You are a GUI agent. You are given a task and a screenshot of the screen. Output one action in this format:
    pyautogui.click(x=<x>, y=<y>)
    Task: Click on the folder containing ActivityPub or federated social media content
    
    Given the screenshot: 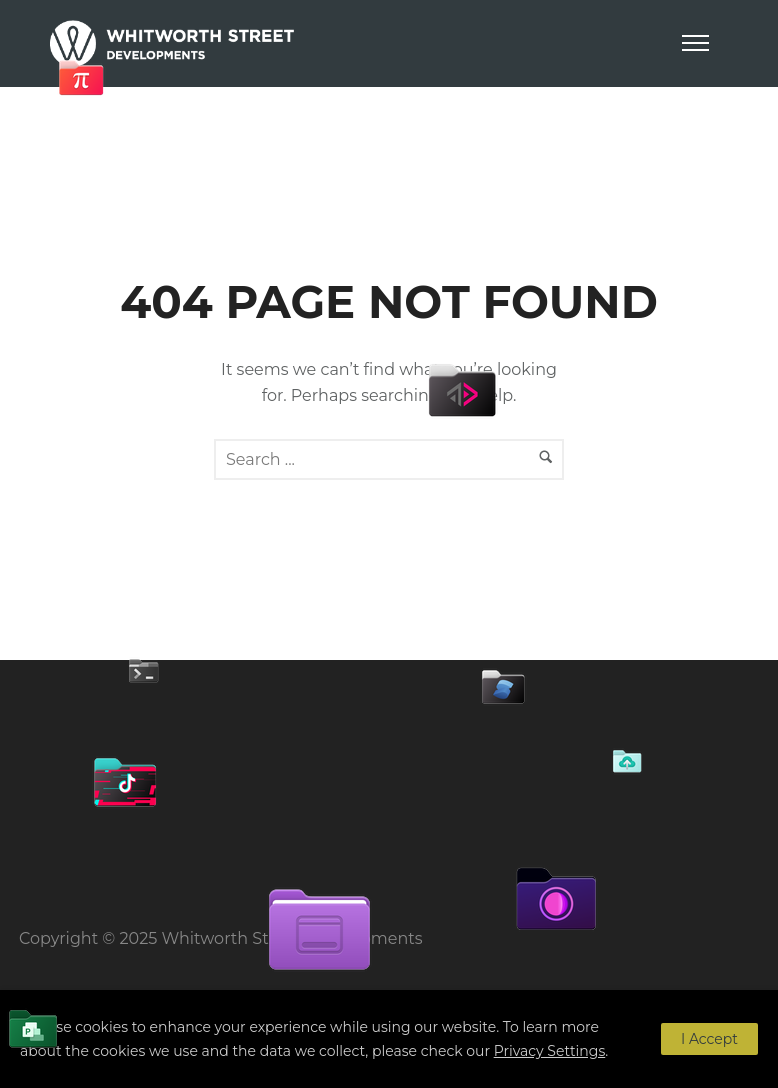 What is the action you would take?
    pyautogui.click(x=462, y=392)
    